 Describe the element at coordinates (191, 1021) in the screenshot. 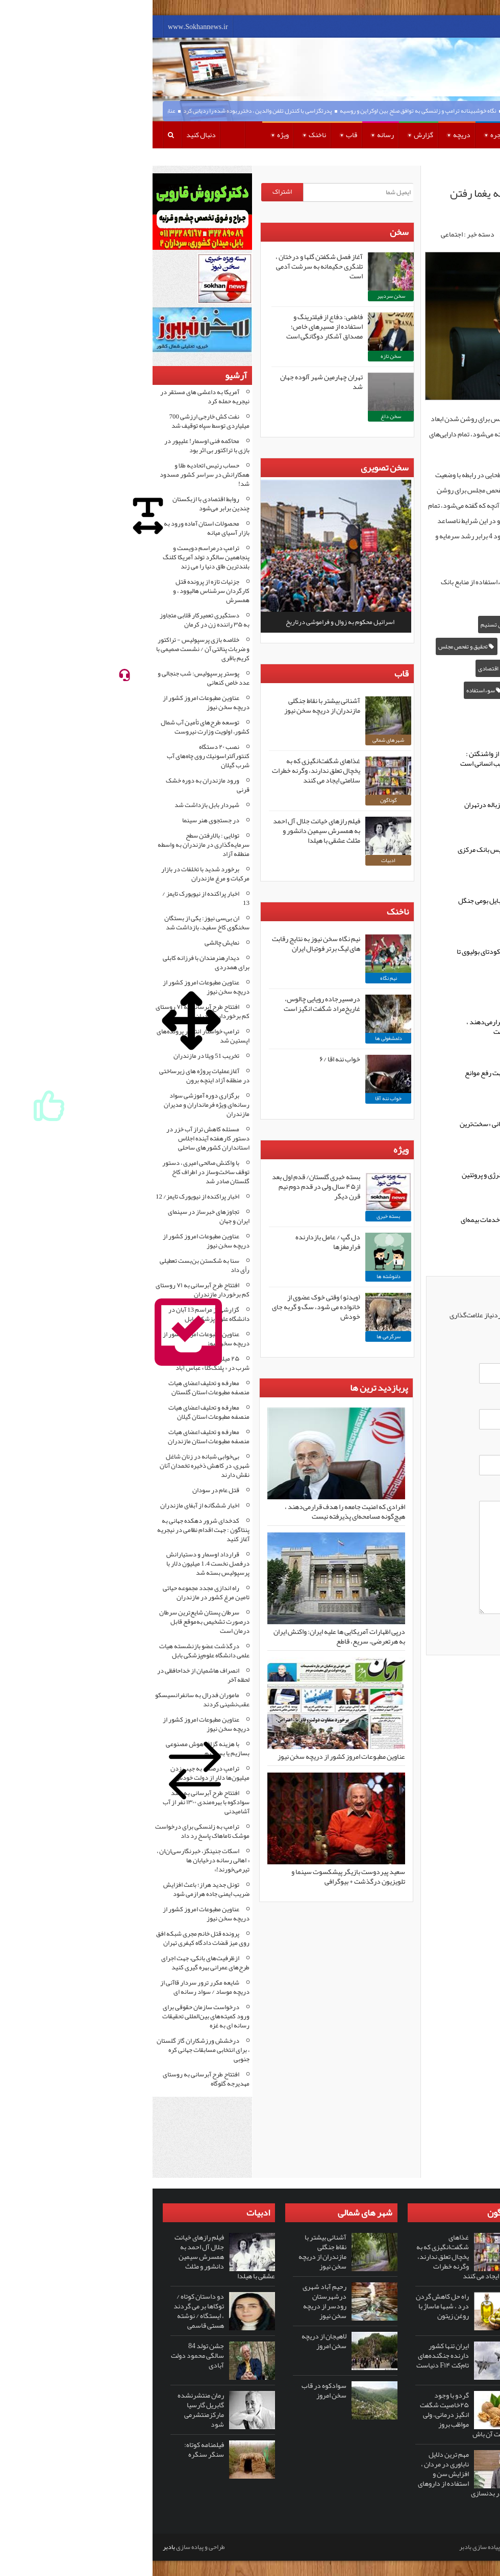

I see `move or reposition an element` at that location.